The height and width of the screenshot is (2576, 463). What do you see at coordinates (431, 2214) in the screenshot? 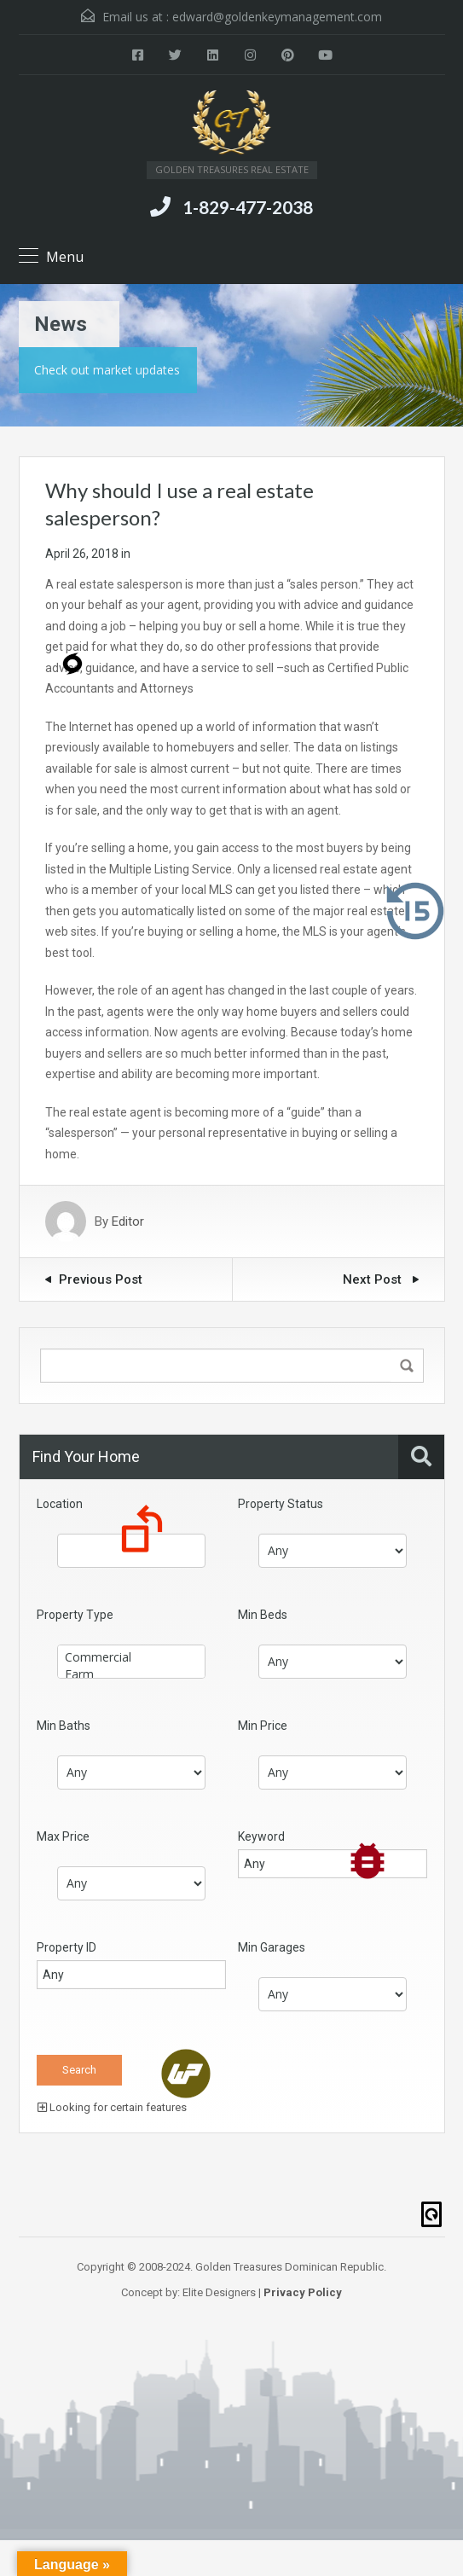
I see `recover data from device` at bounding box center [431, 2214].